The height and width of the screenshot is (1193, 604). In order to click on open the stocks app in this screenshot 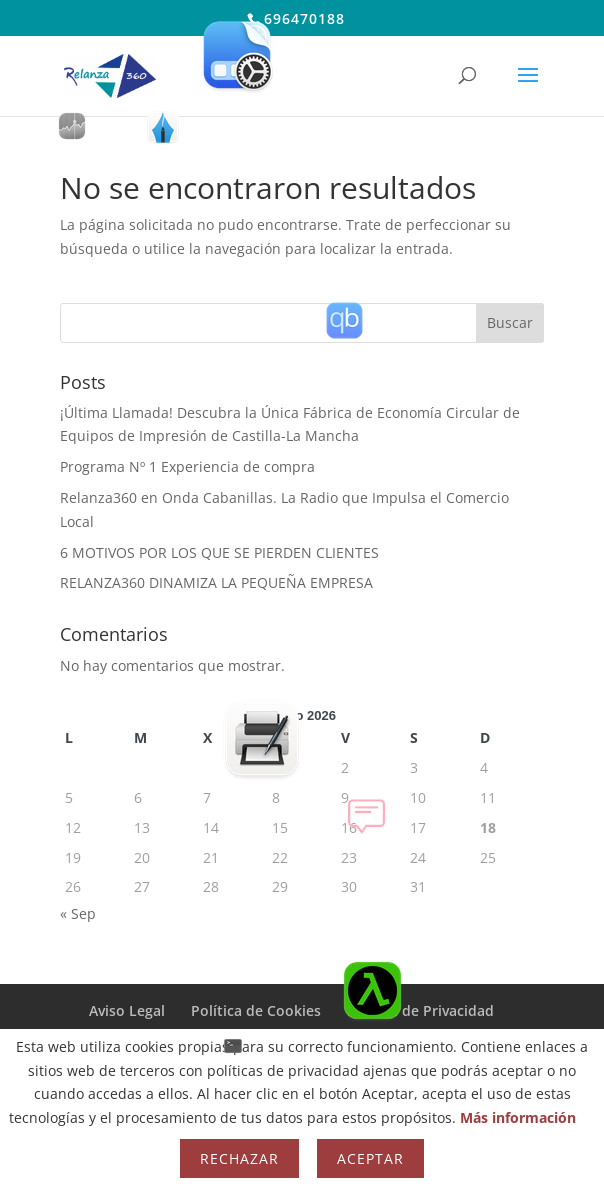, I will do `click(72, 126)`.